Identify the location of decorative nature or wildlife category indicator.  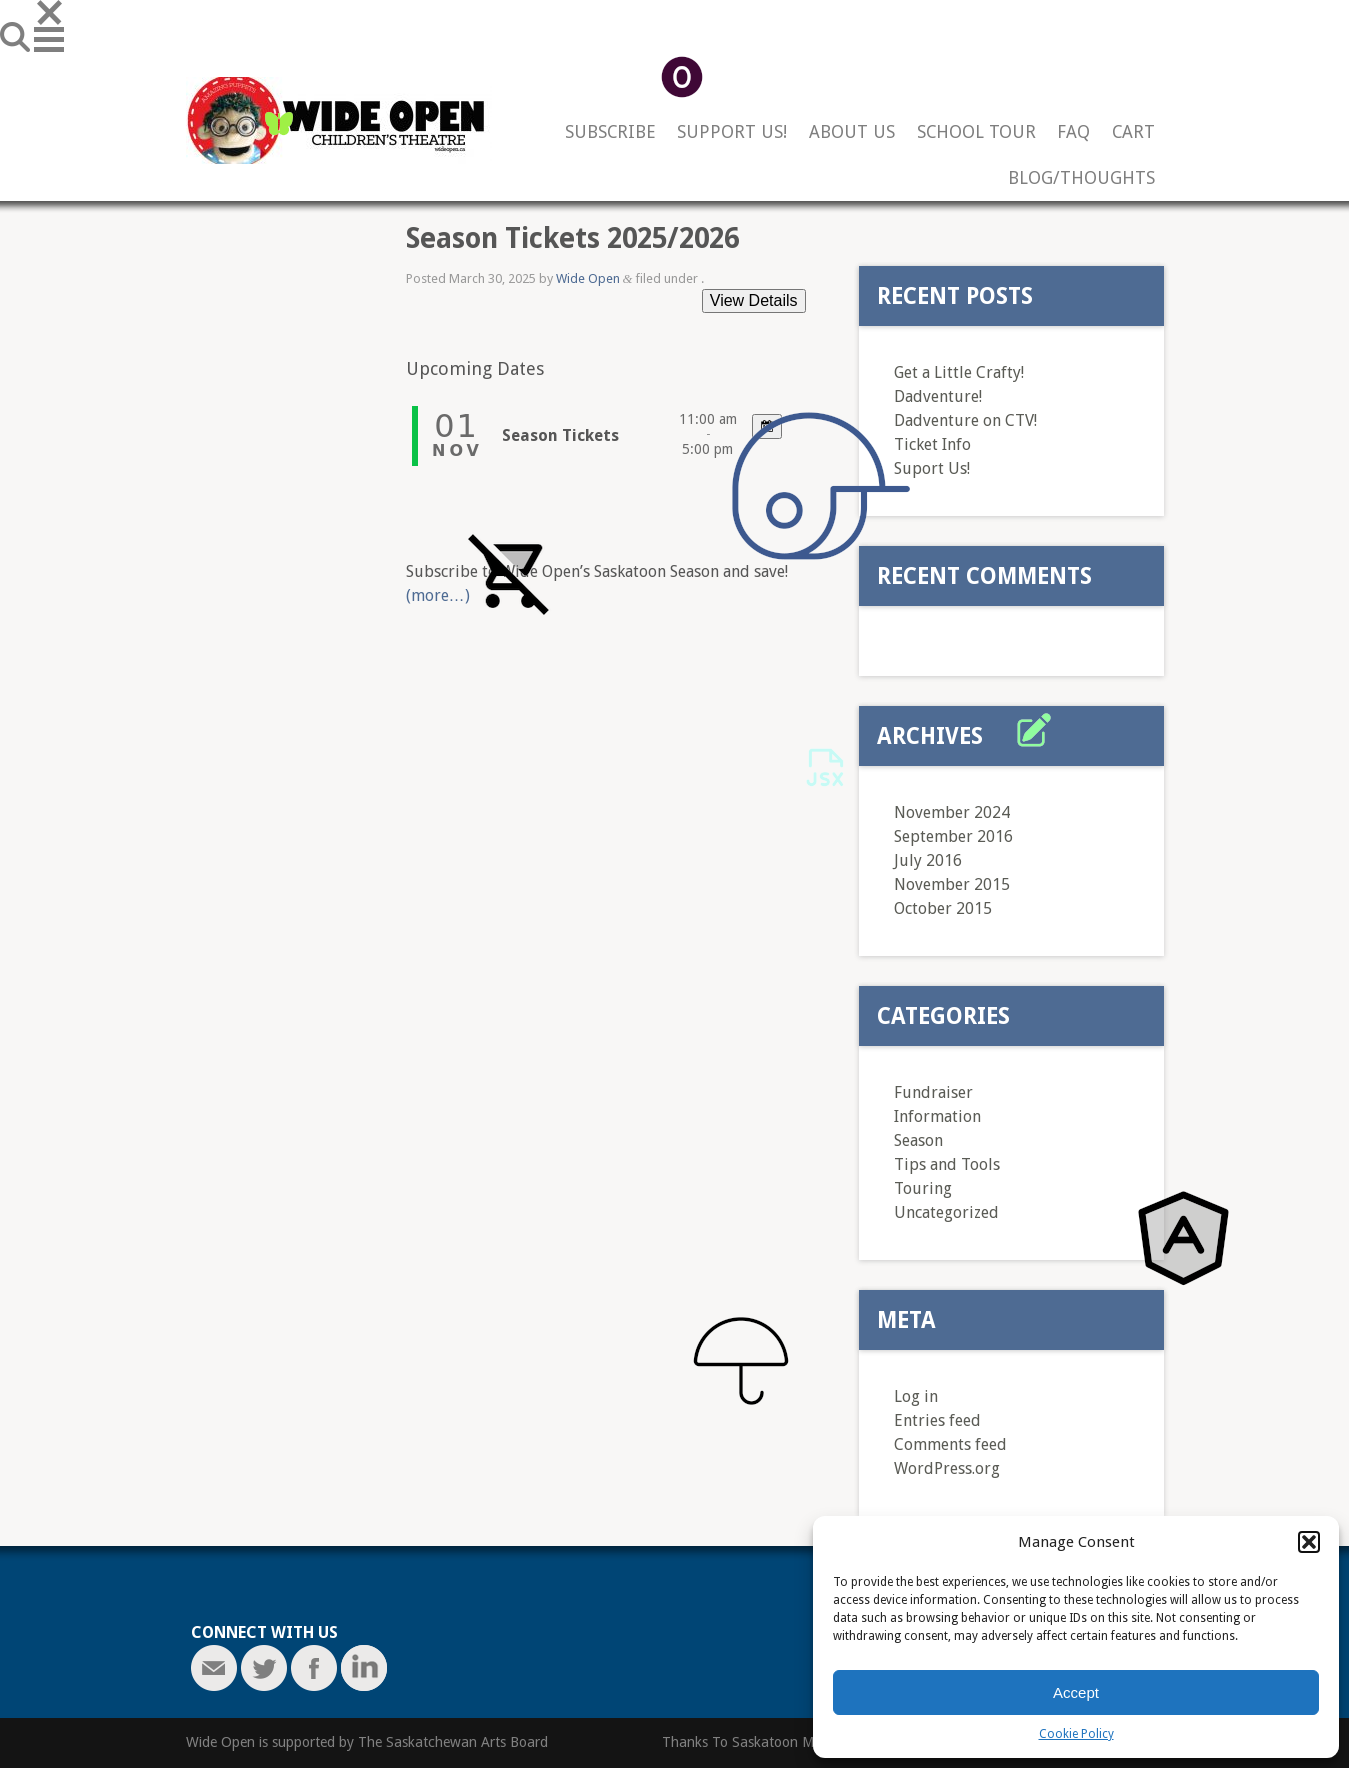
(279, 123).